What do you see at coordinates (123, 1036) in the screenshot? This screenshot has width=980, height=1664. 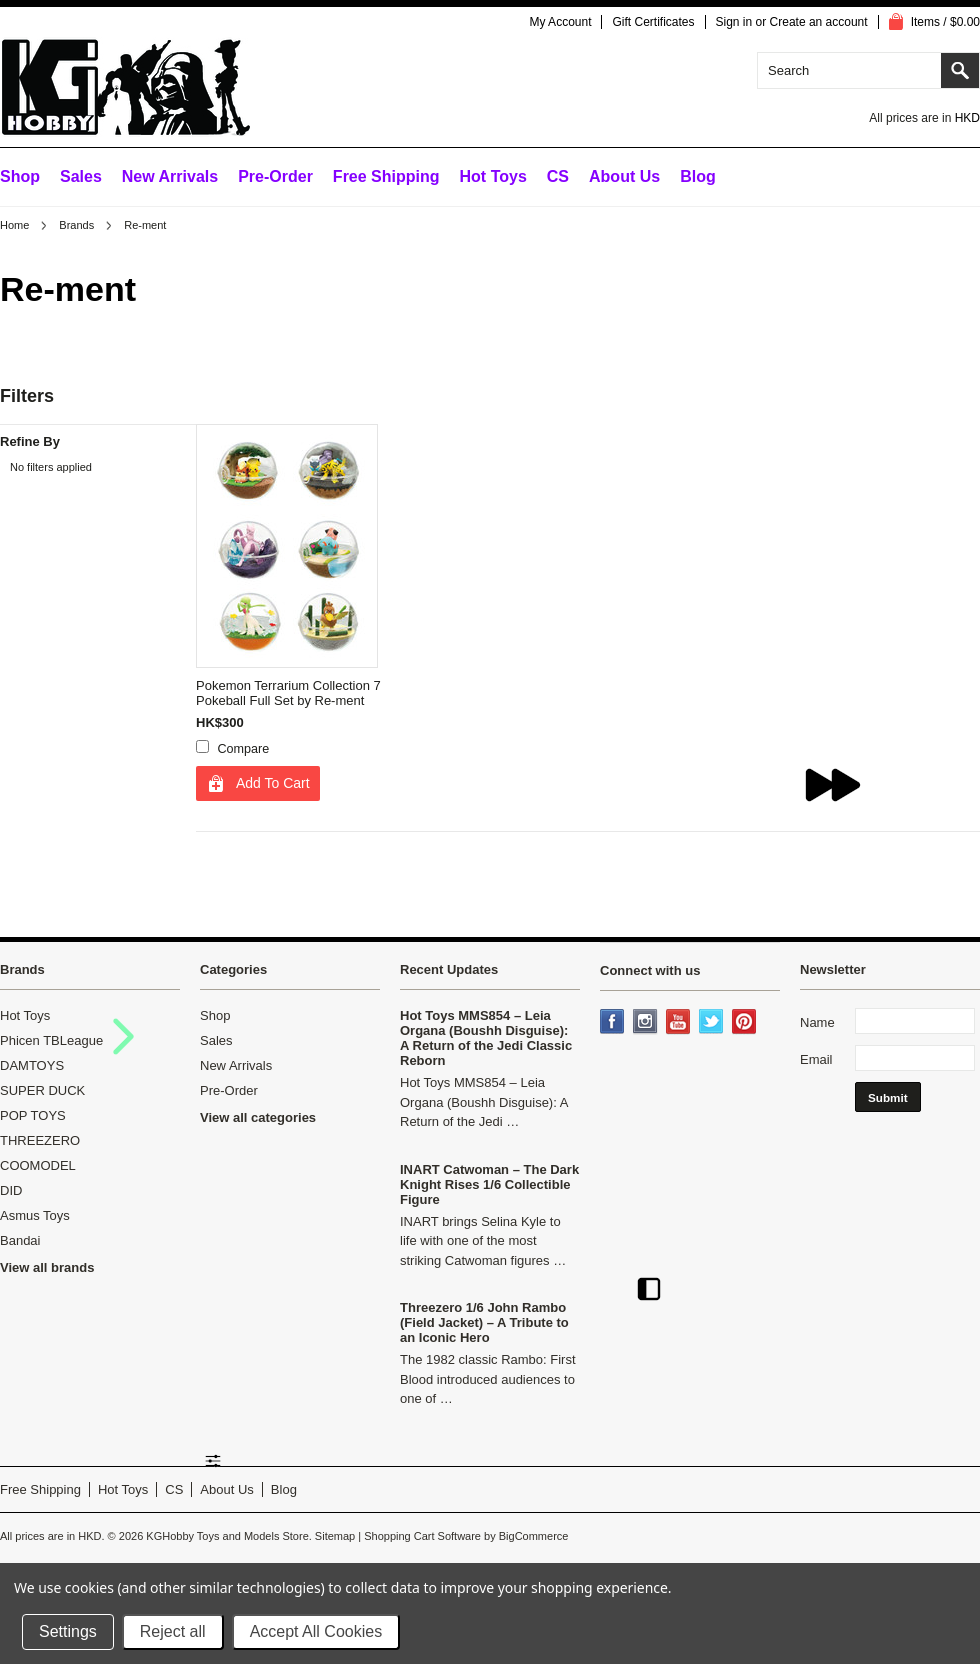 I see `navigate to the next item or screen` at bounding box center [123, 1036].